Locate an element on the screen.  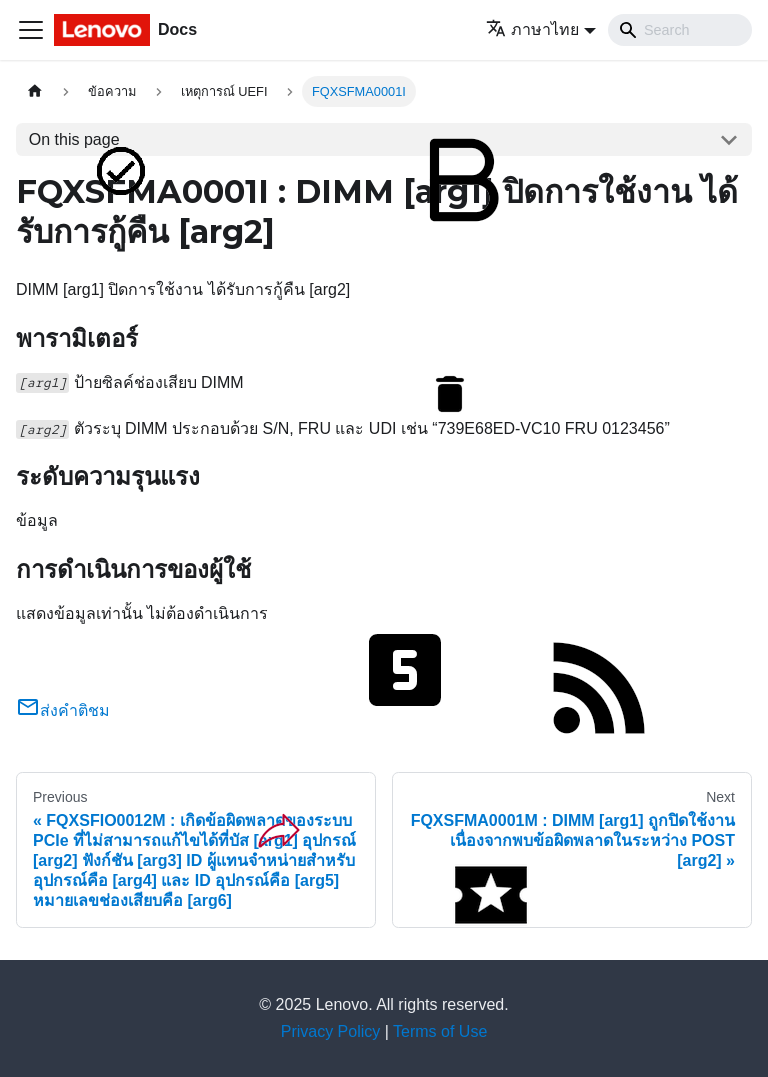
view local events or activities is located at coordinates (491, 895).